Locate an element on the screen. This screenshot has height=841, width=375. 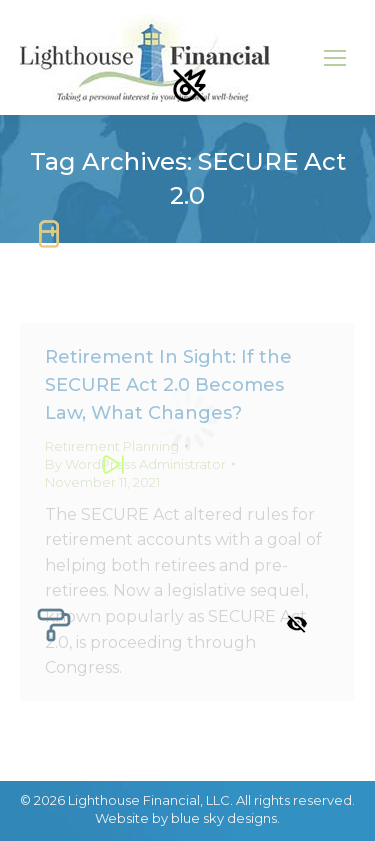
customize theme or appearance settings is located at coordinates (54, 625).